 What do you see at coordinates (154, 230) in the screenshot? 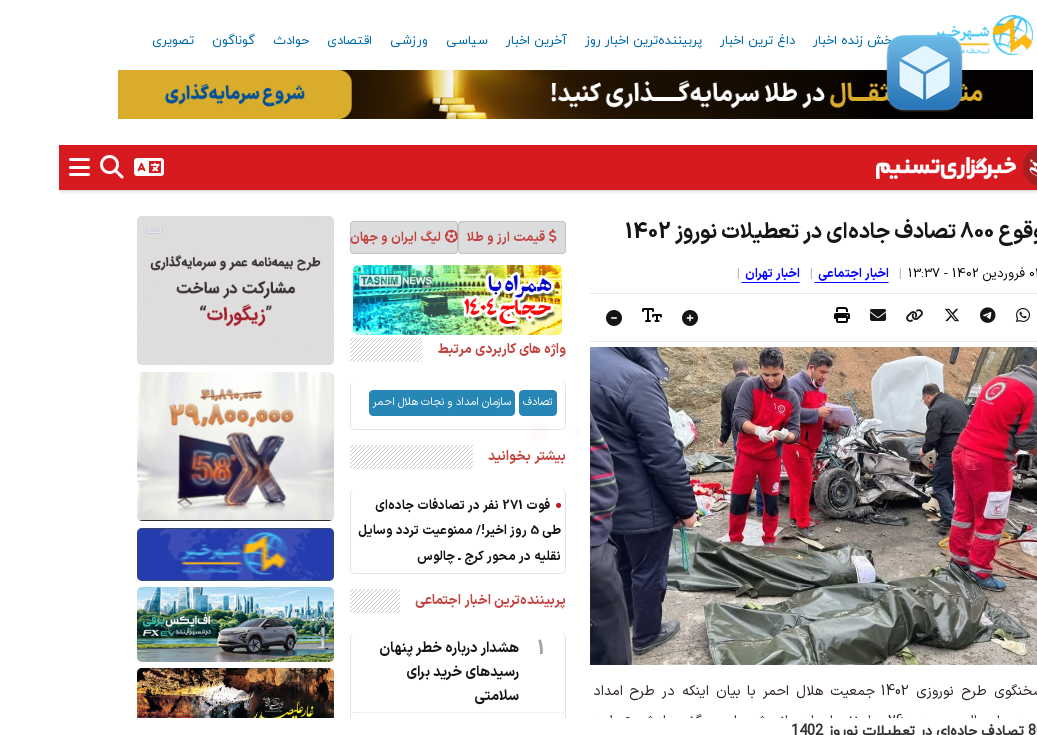
I see `indicates keyboard connected or active` at bounding box center [154, 230].